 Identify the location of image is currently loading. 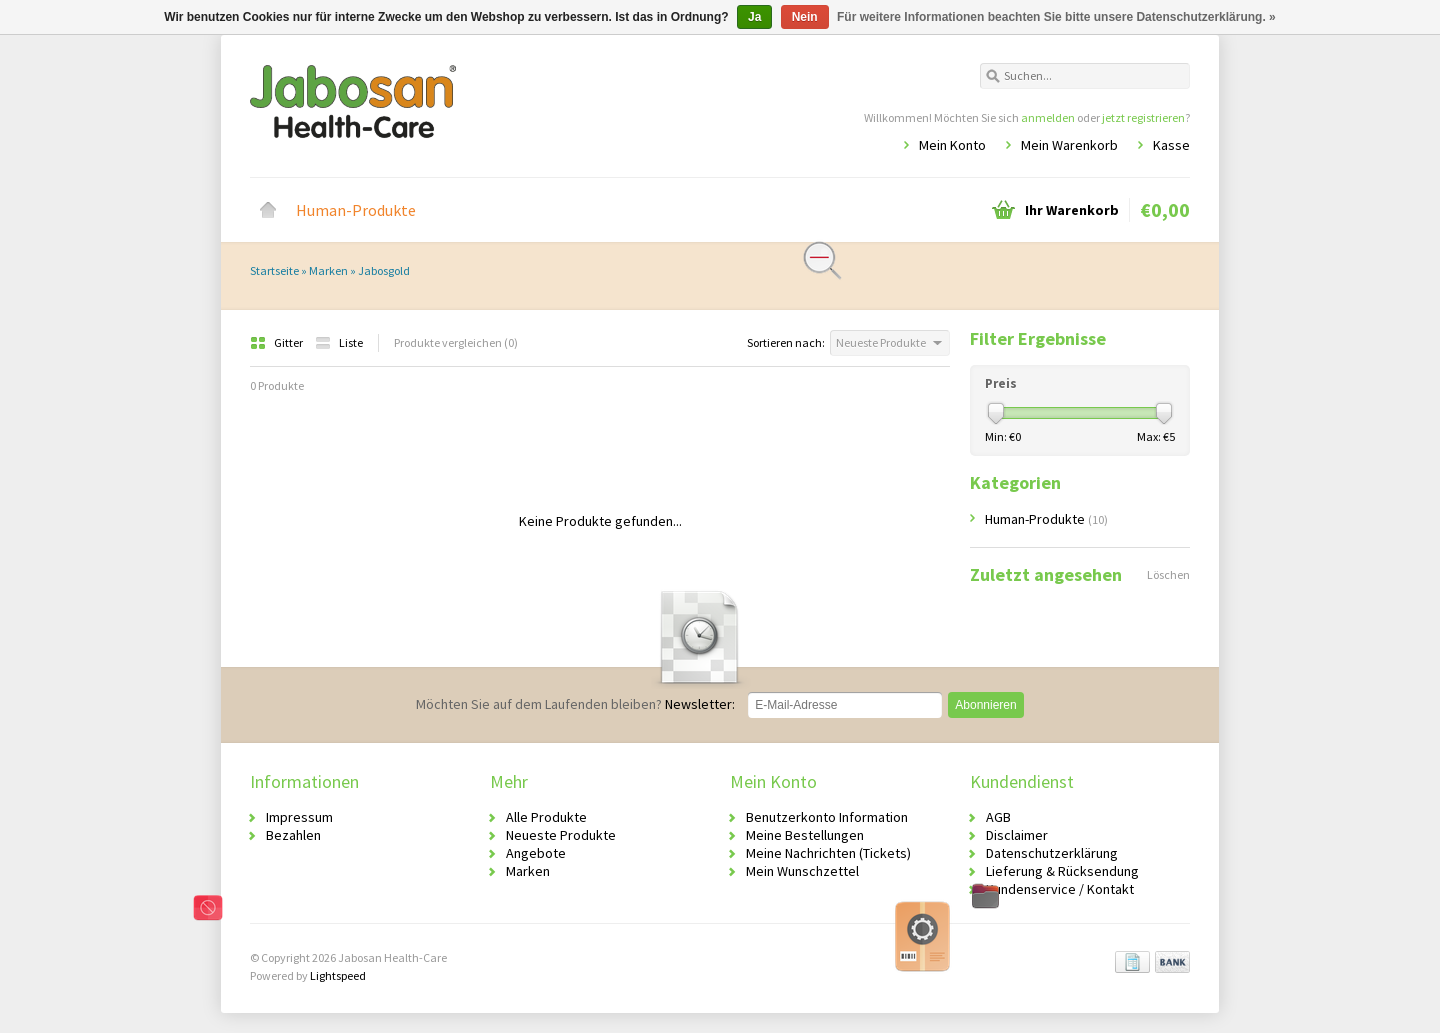
(701, 637).